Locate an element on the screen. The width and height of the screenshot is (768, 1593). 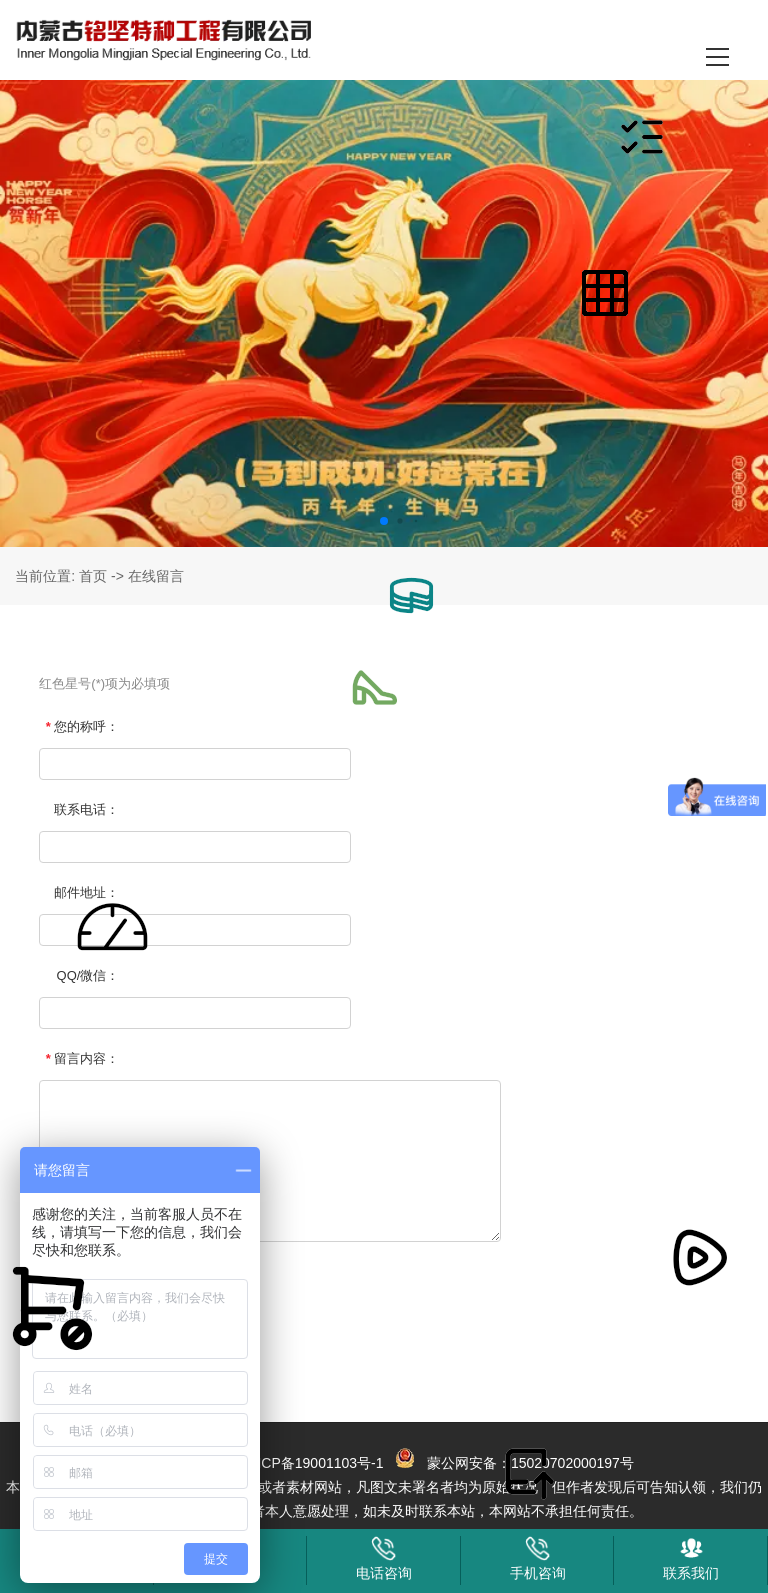
upload a book or document is located at coordinates (528, 1471).